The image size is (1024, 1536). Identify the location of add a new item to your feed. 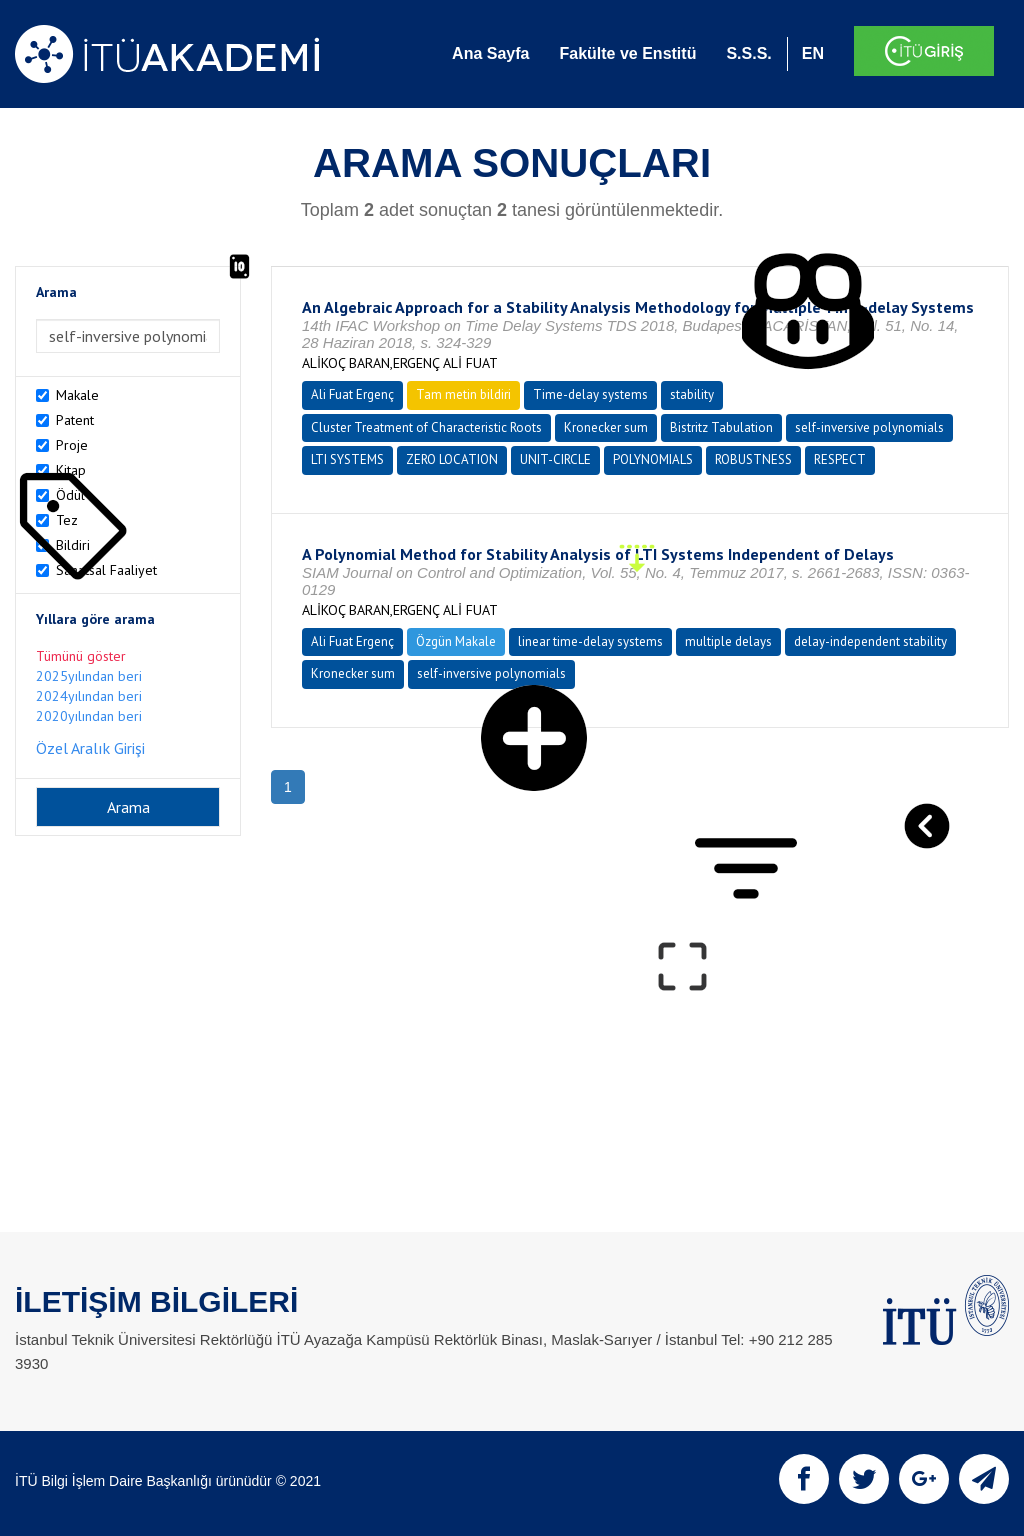
(534, 738).